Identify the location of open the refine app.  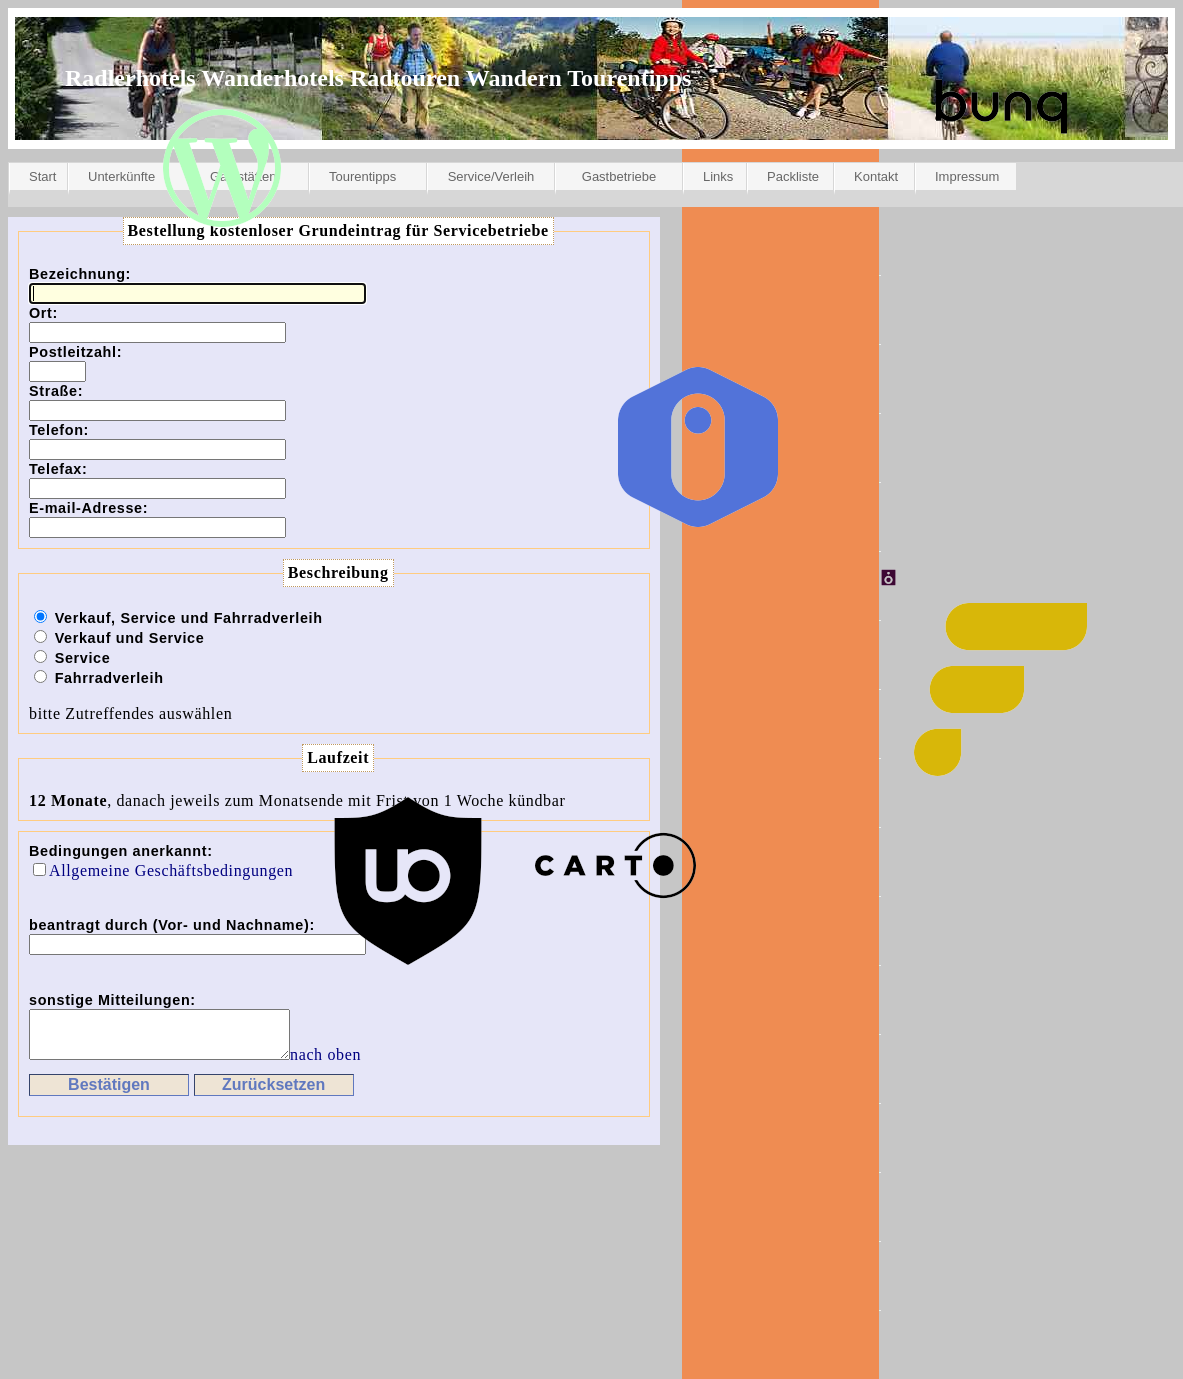
(698, 447).